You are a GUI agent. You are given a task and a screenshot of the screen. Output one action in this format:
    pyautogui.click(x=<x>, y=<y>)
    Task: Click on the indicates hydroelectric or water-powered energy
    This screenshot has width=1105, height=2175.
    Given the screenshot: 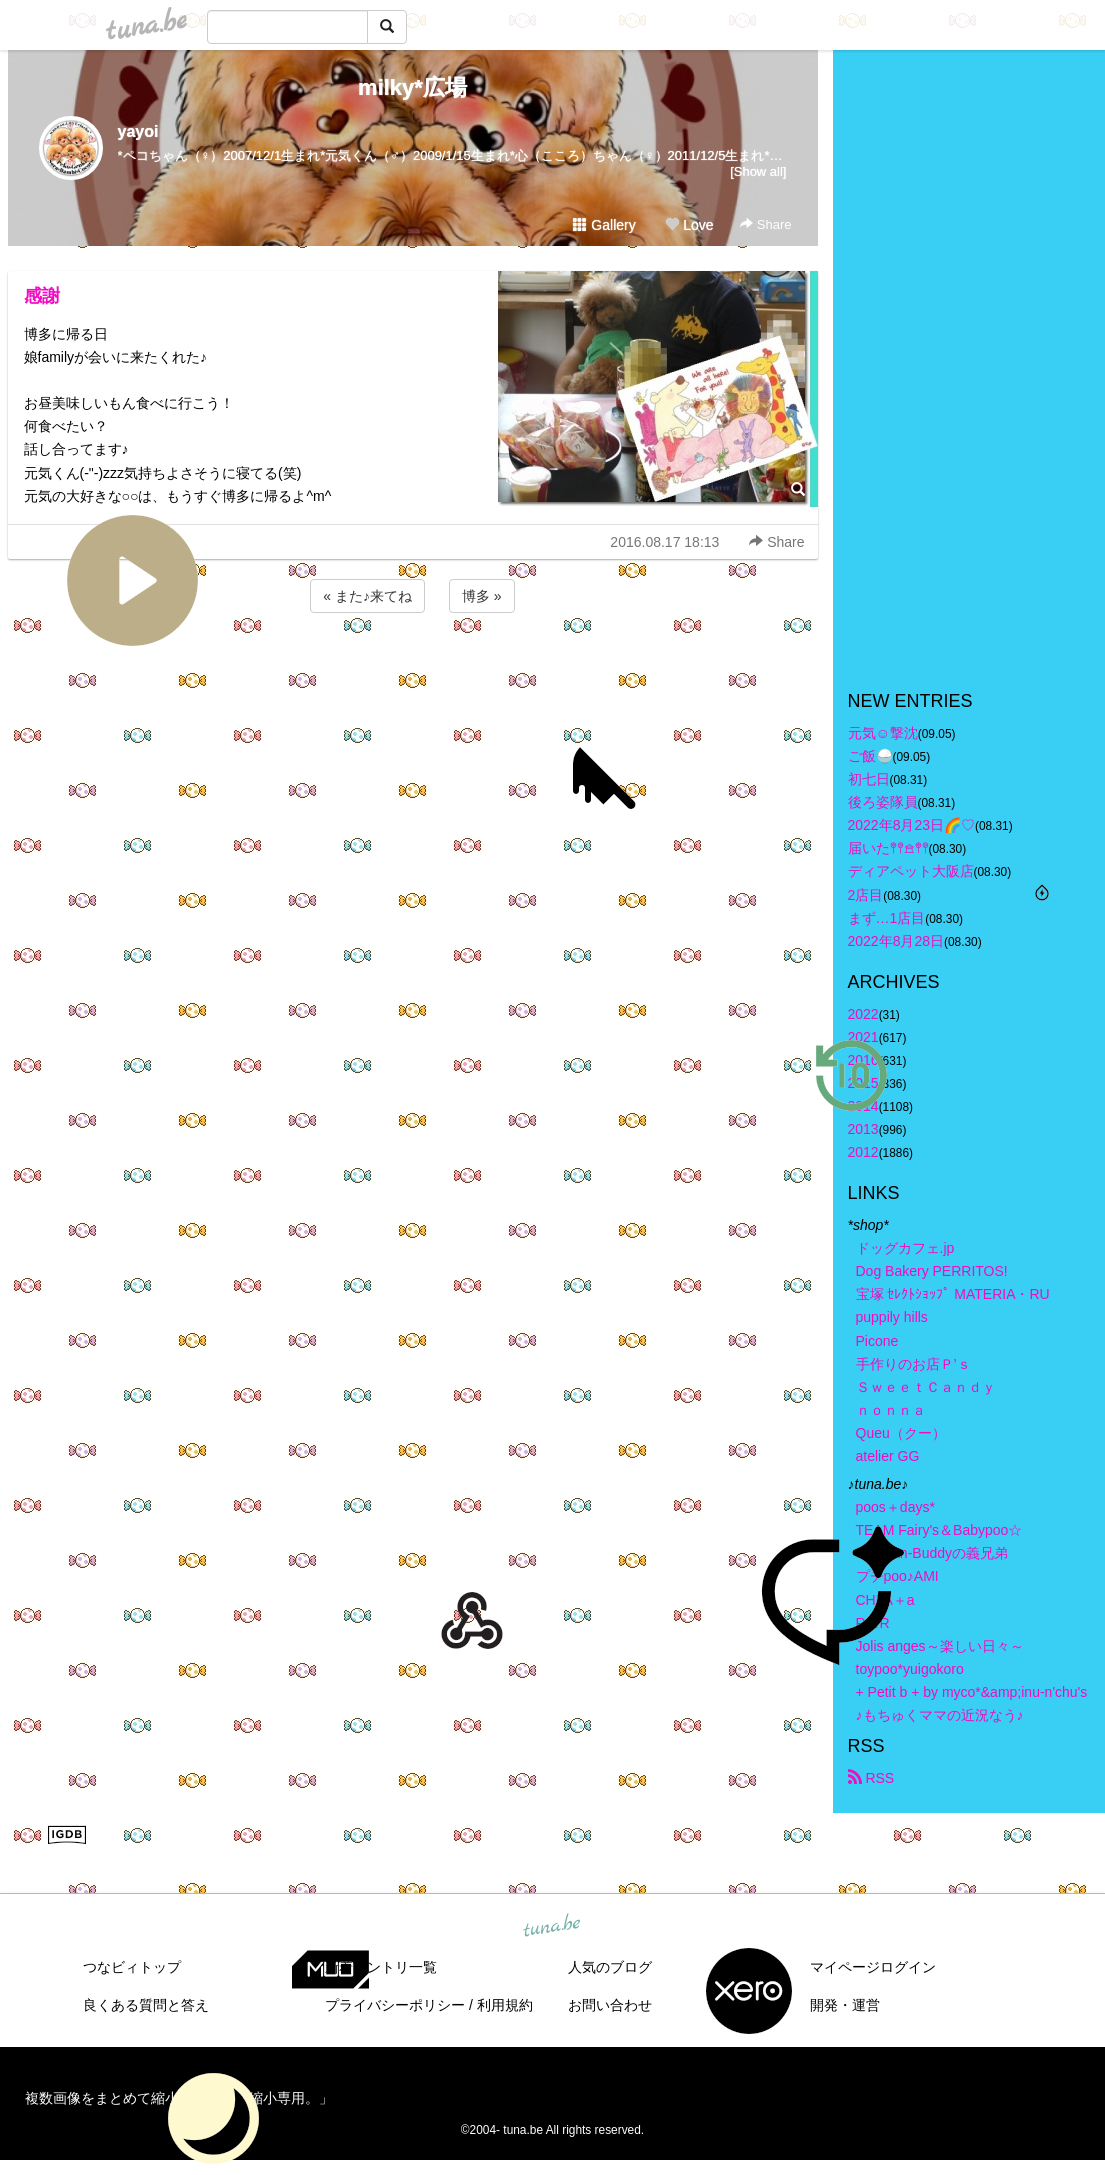 What is the action you would take?
    pyautogui.click(x=1042, y=893)
    